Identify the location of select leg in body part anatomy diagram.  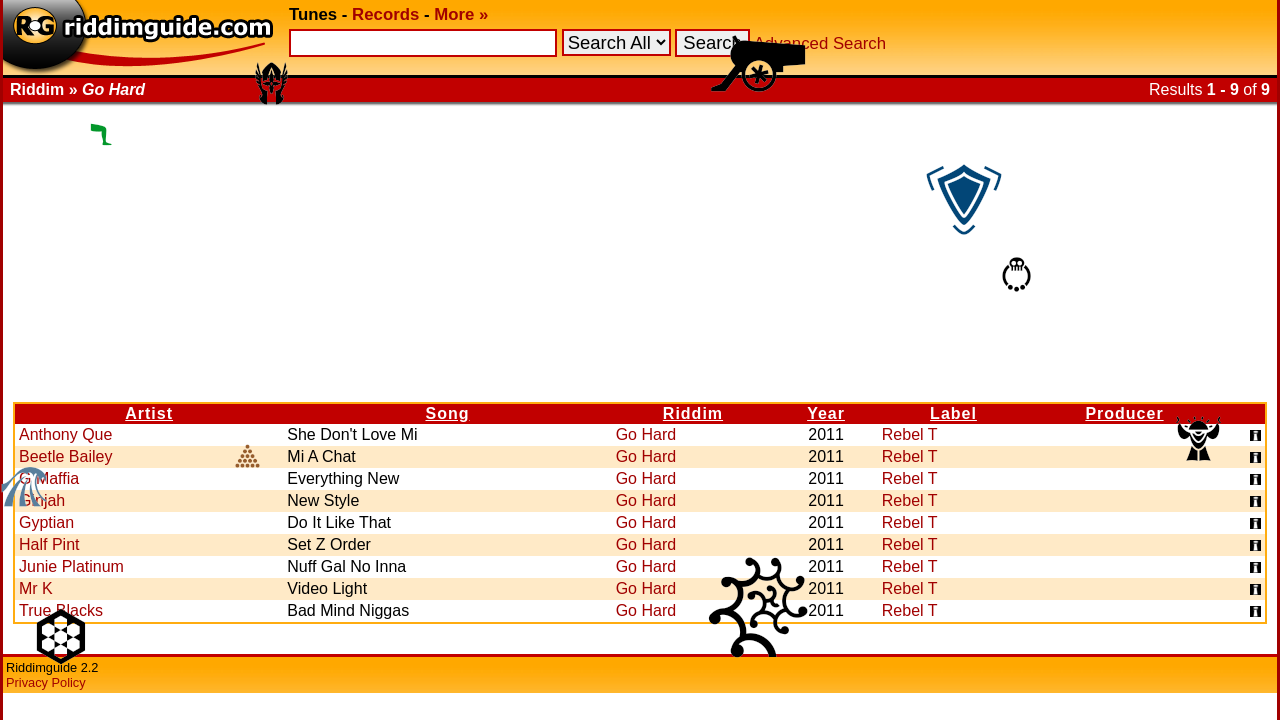
(101, 134).